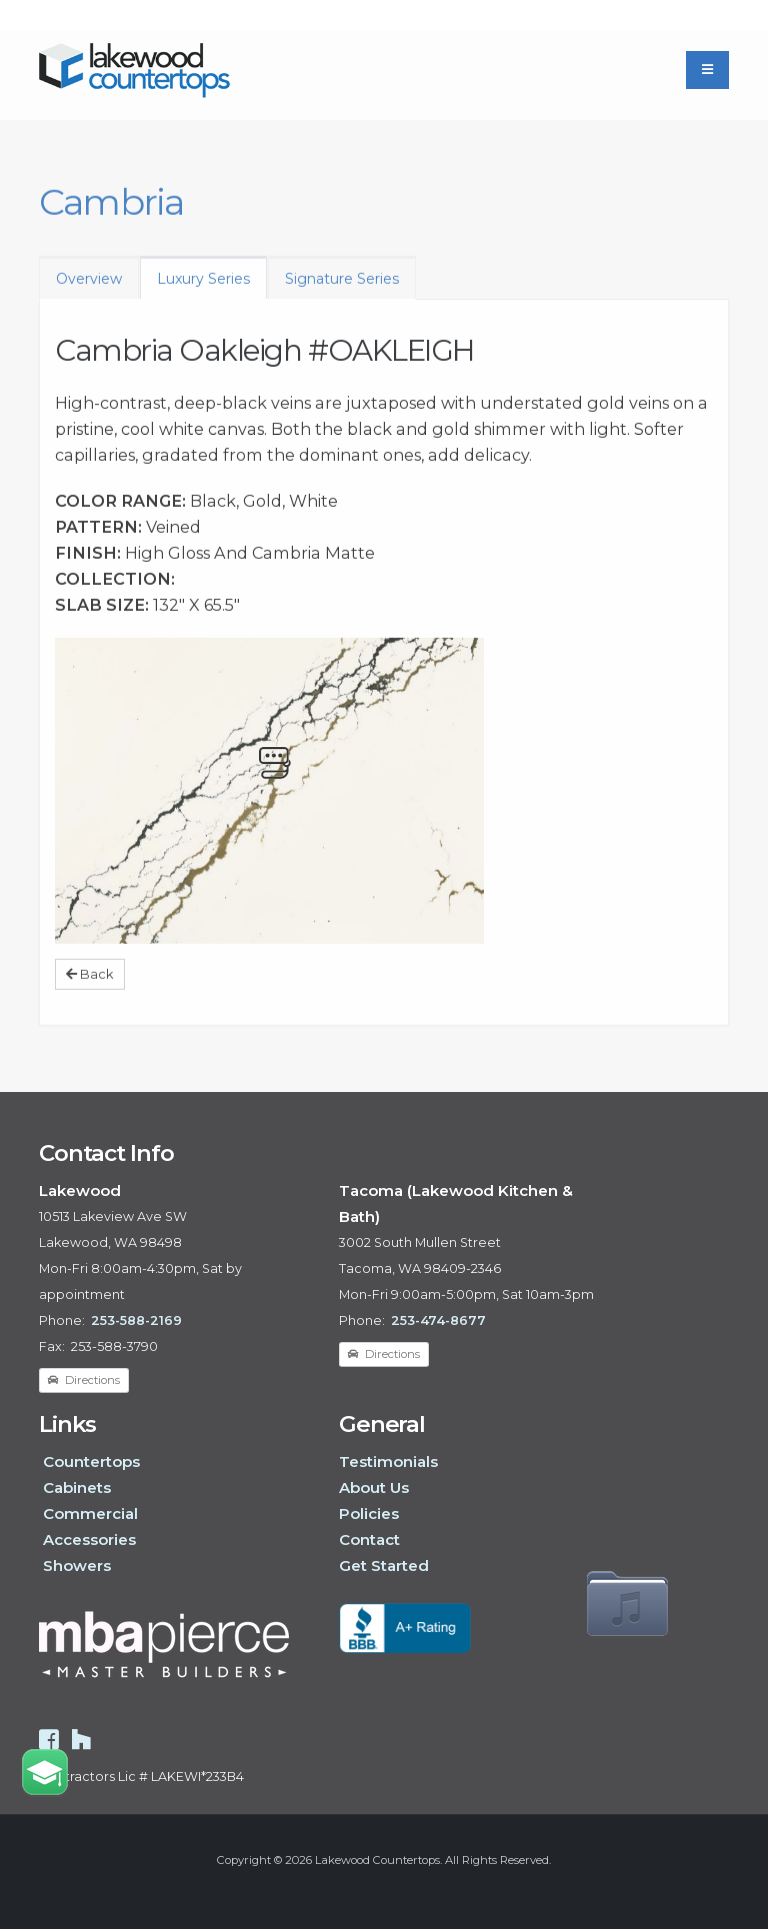 The width and height of the screenshot is (768, 1929). I want to click on open education or learning apps, so click(45, 1772).